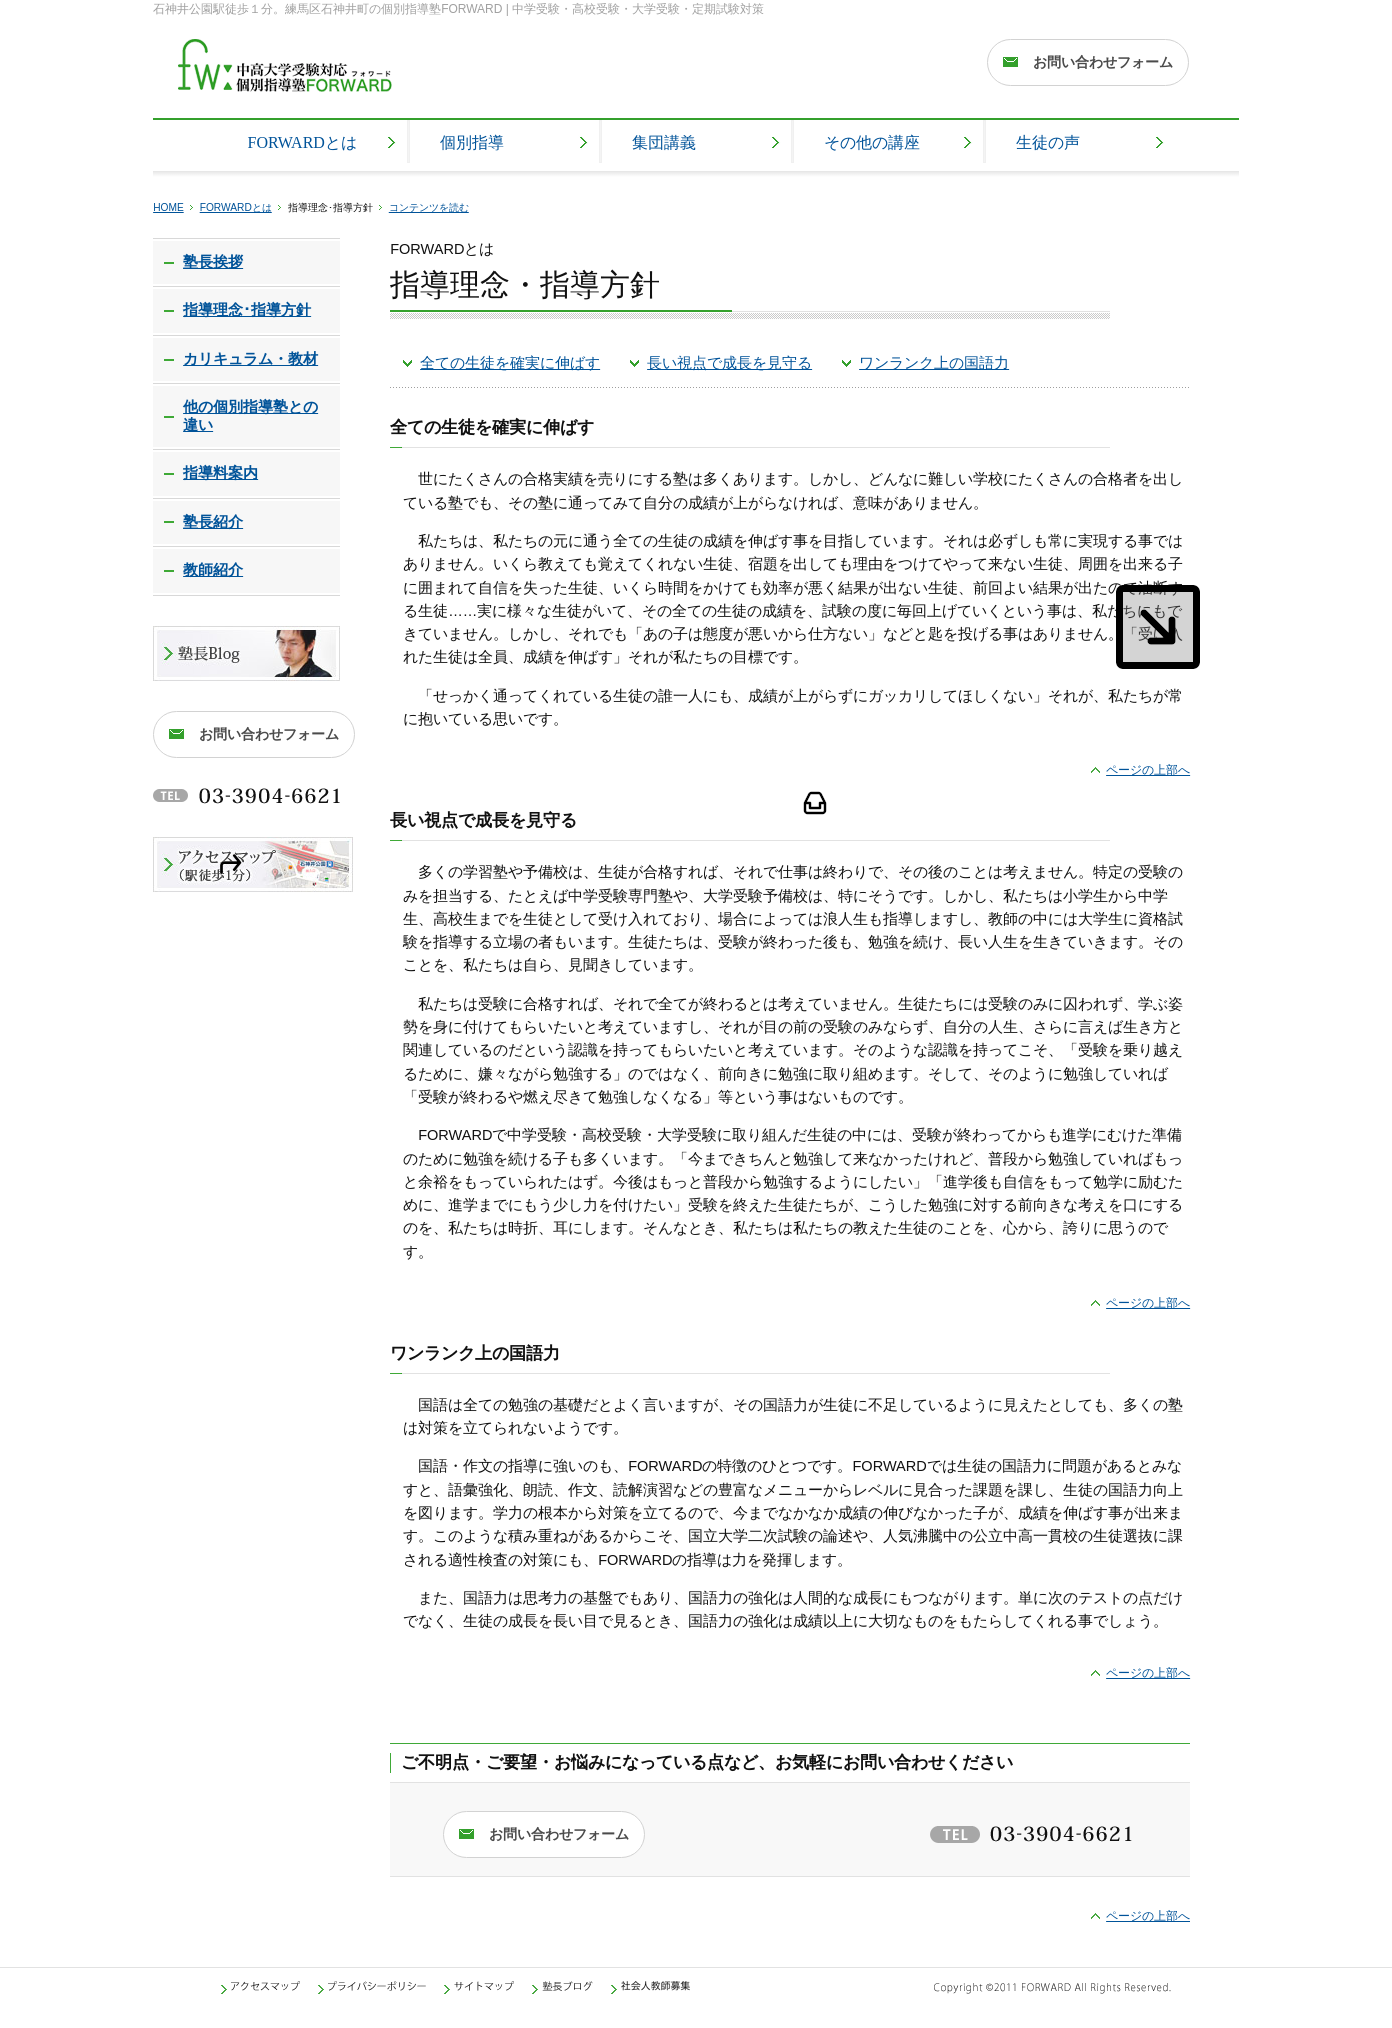 The width and height of the screenshot is (1392, 2028). Describe the element at coordinates (1158, 627) in the screenshot. I see `navigate to the bottom-right section` at that location.